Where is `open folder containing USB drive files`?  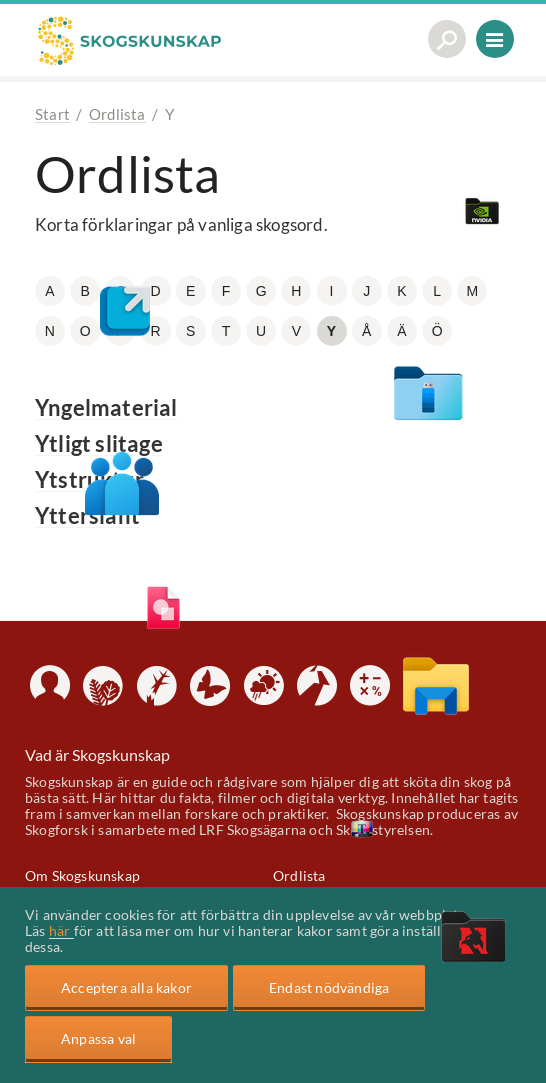
open folder containing USB drive files is located at coordinates (428, 395).